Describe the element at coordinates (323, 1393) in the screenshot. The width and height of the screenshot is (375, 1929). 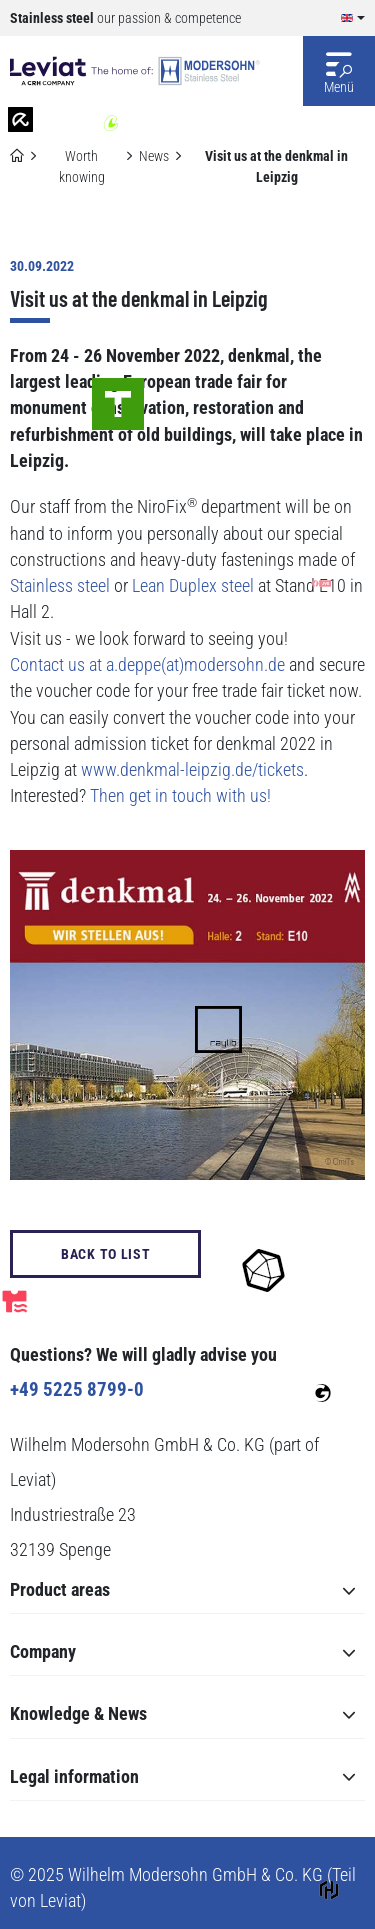
I see `gcore brand logo` at that location.